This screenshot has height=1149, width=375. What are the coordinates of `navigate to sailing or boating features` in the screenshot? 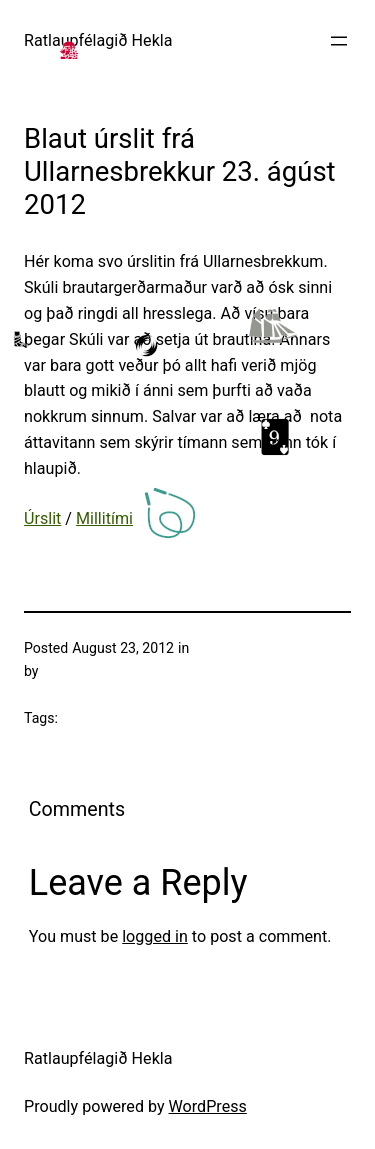 It's located at (272, 325).